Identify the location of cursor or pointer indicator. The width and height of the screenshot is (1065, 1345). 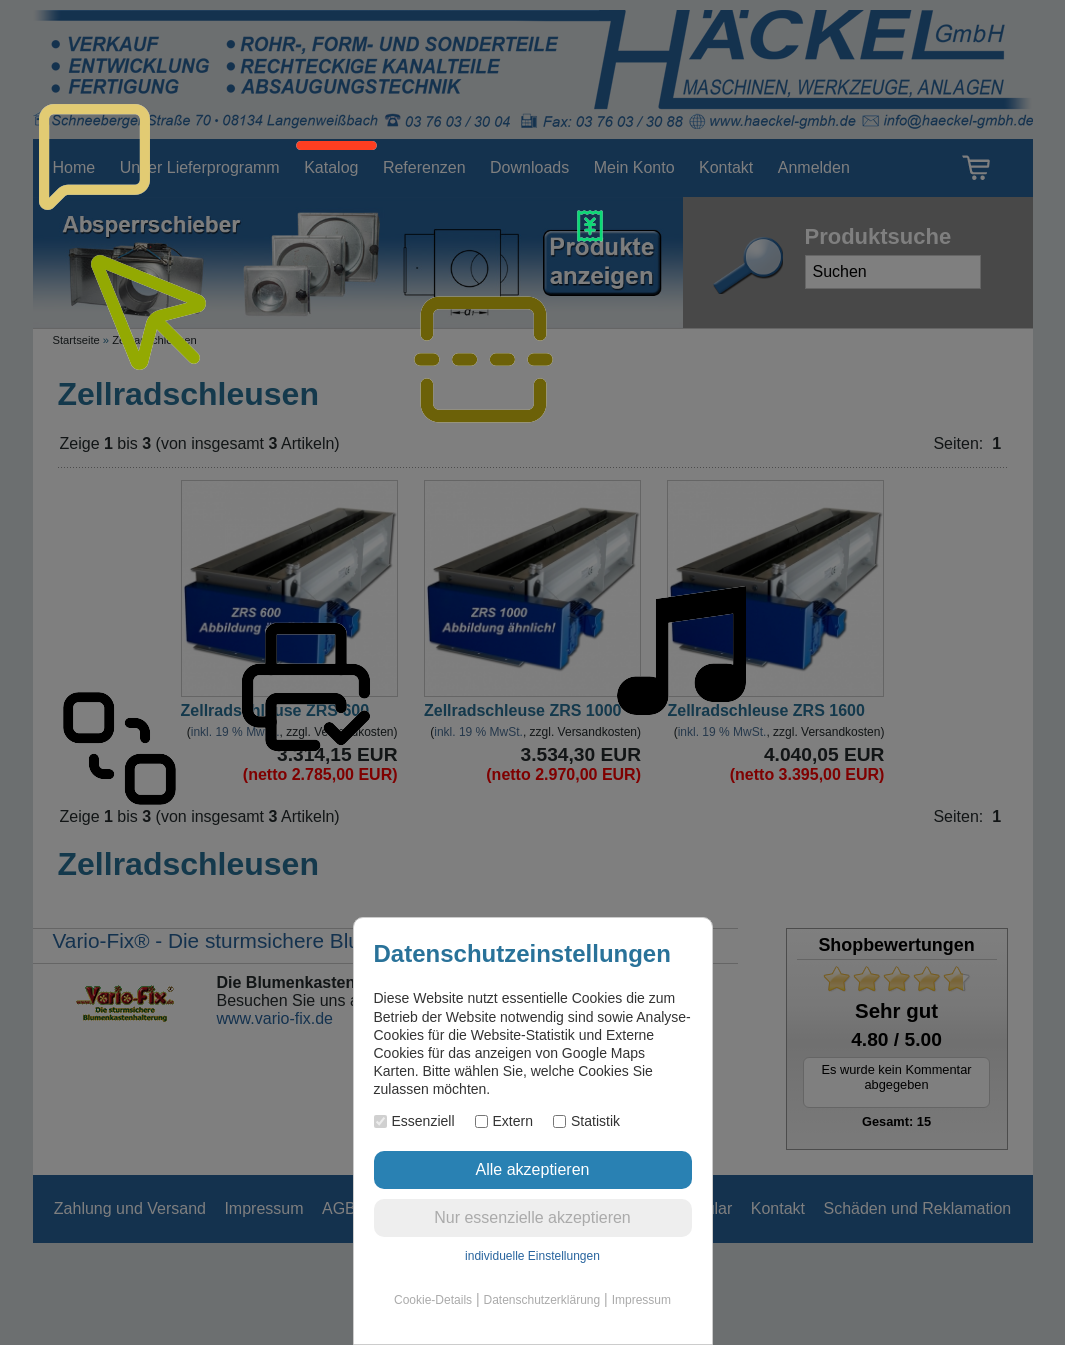
(151, 315).